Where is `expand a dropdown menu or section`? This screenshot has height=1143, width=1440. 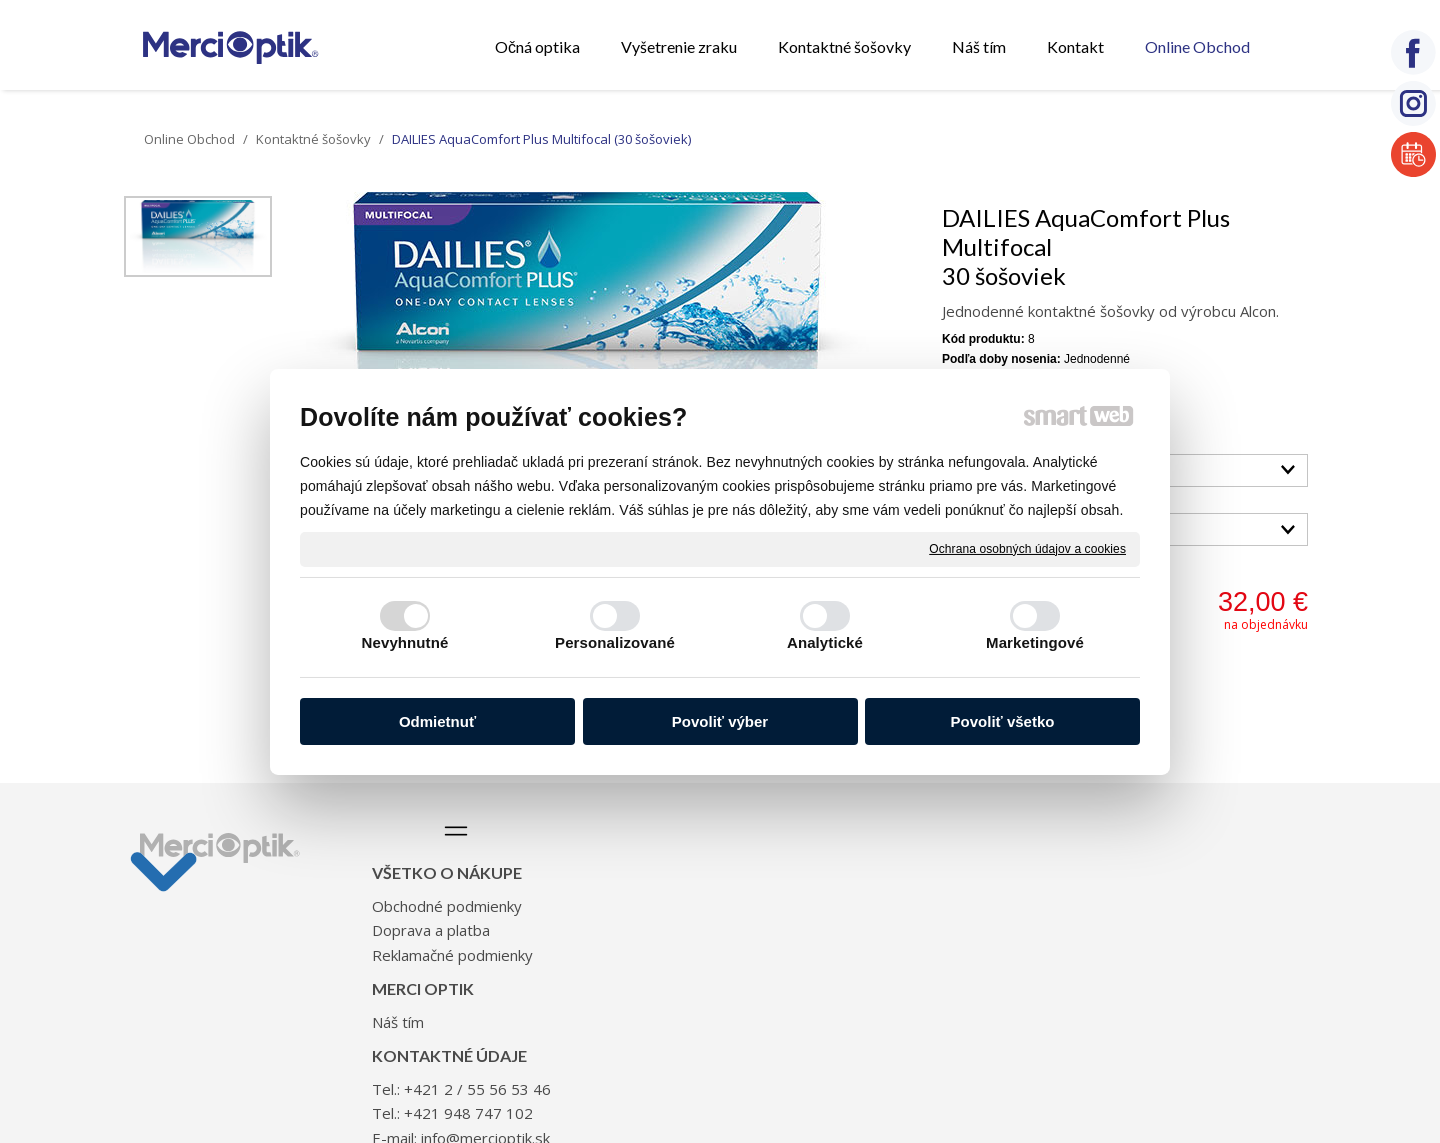 expand a dropdown menu or section is located at coordinates (163, 868).